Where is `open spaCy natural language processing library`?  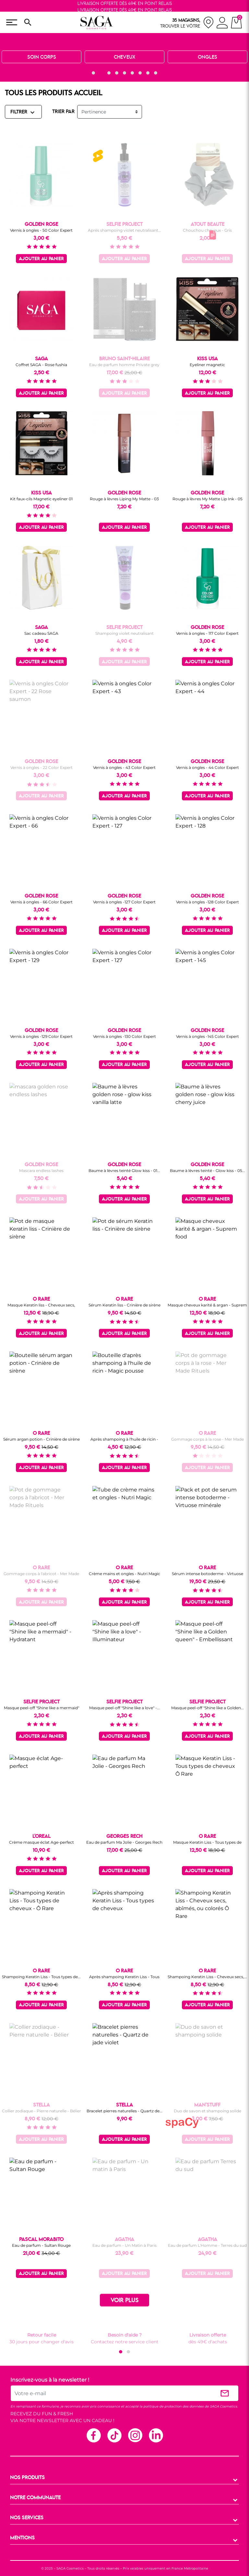
open spaCy natural language processing library is located at coordinates (182, 2123).